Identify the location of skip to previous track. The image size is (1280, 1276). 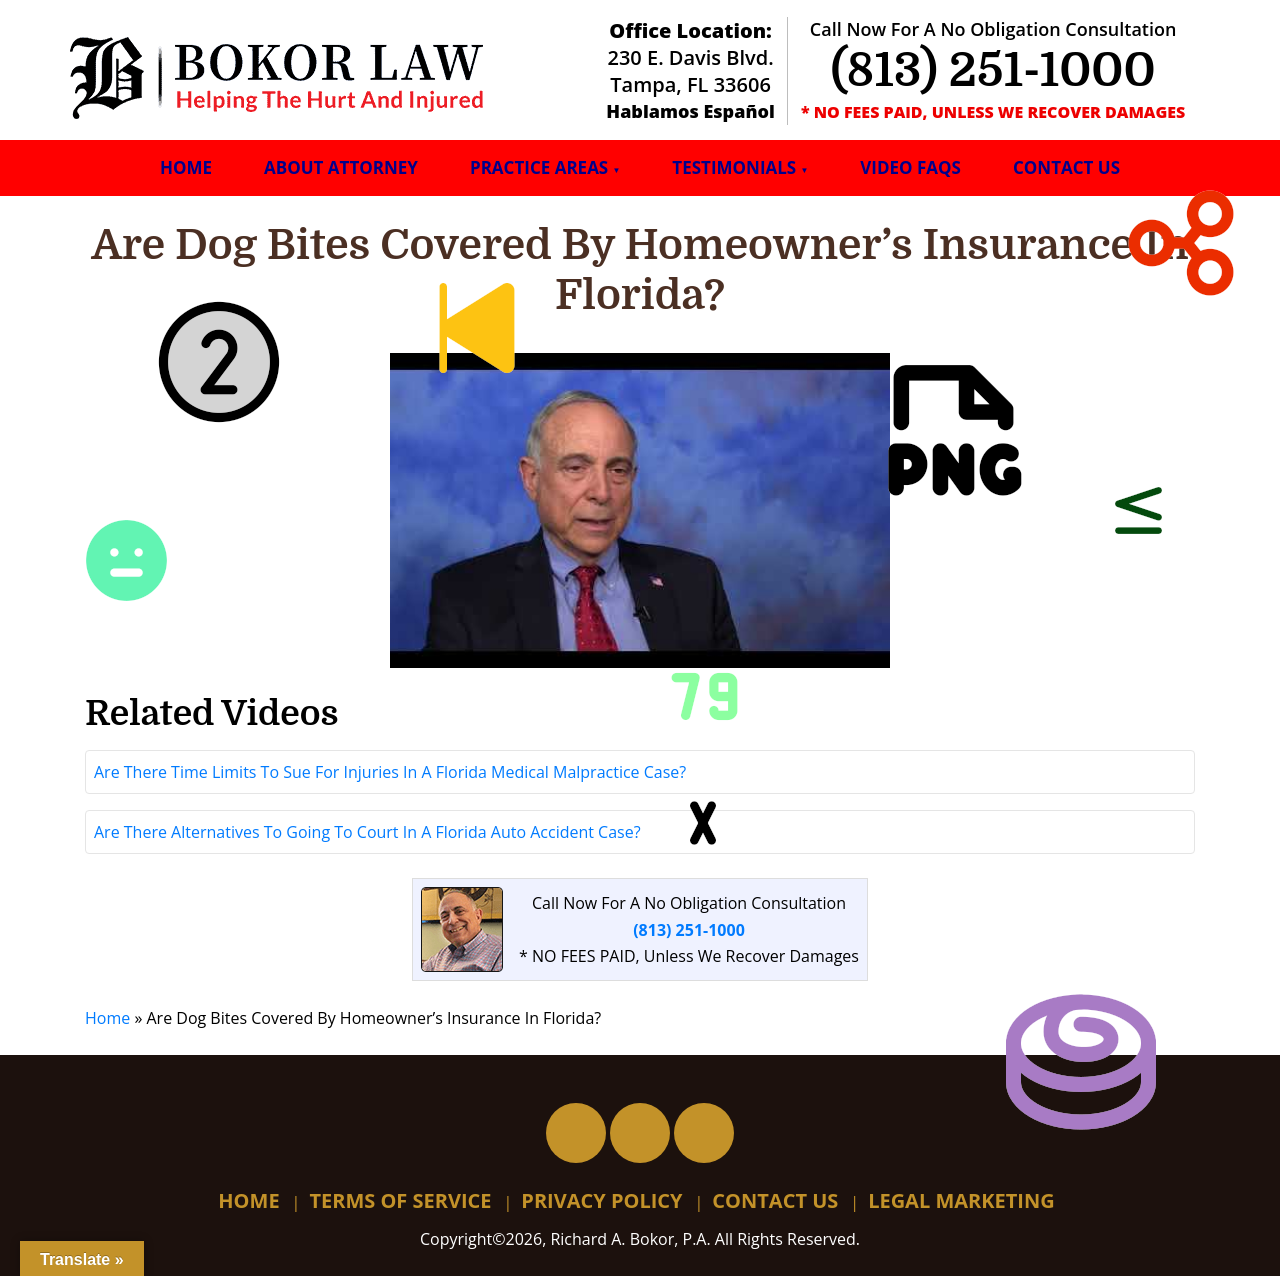
(477, 328).